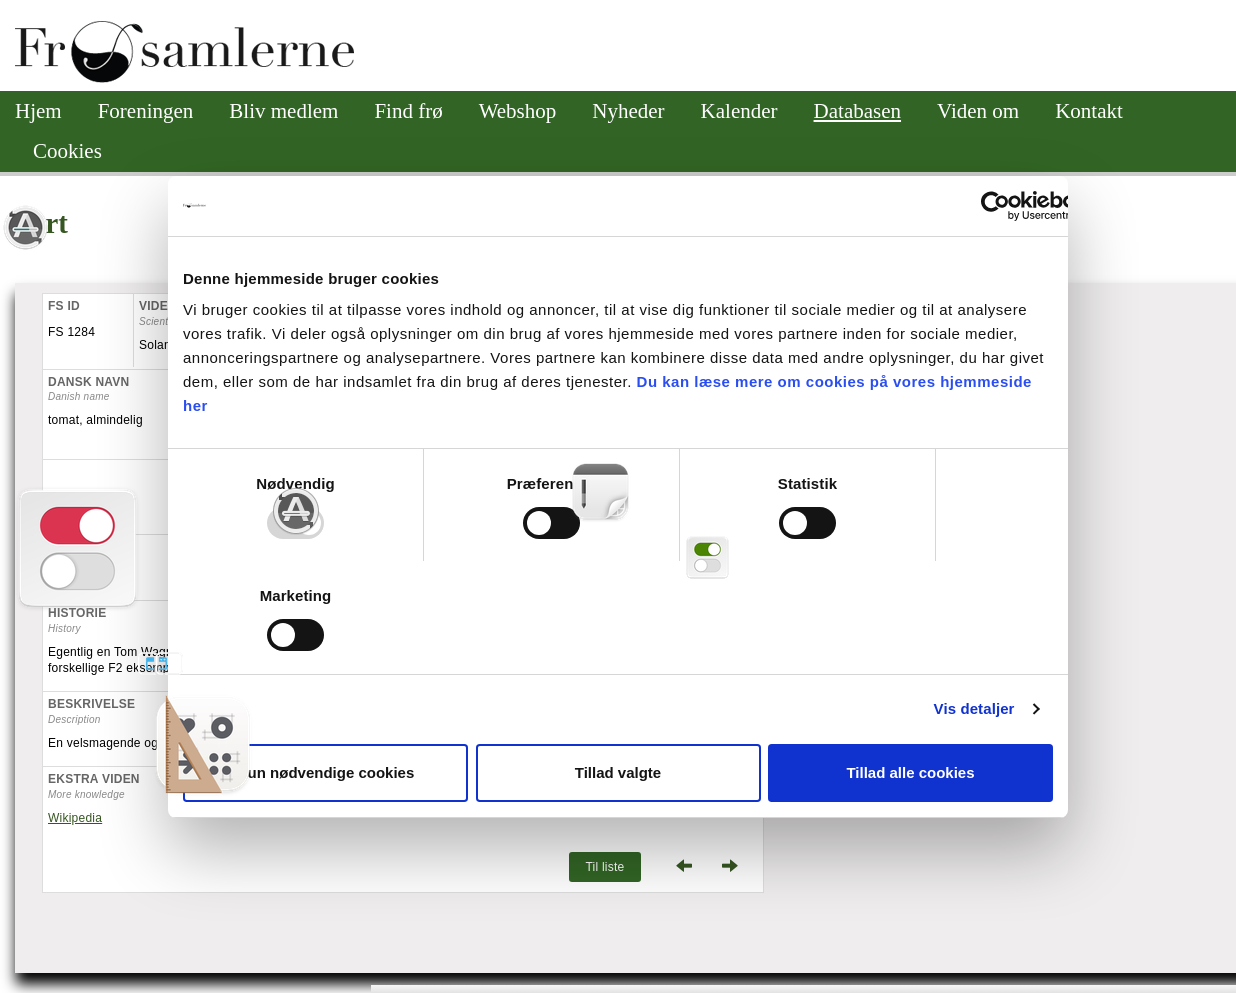 This screenshot has width=1236, height=993. Describe the element at coordinates (203, 744) in the screenshot. I see `open symbolic preview app` at that location.